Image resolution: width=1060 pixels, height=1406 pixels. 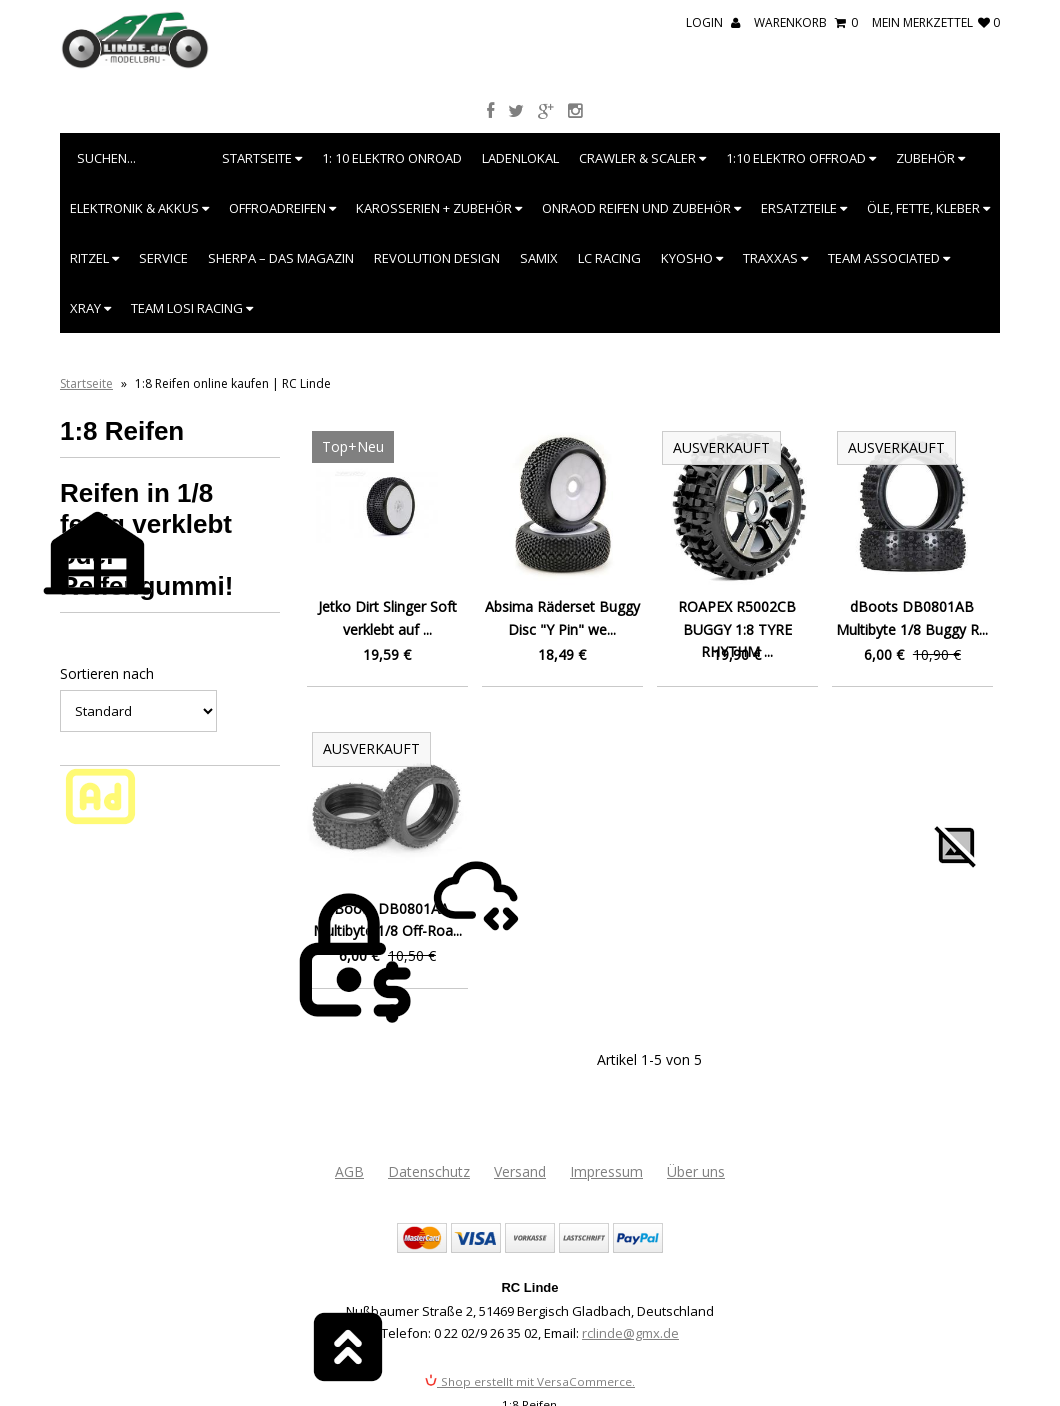 What do you see at coordinates (100, 796) in the screenshot?
I see `indicates sponsored or advertising content` at bounding box center [100, 796].